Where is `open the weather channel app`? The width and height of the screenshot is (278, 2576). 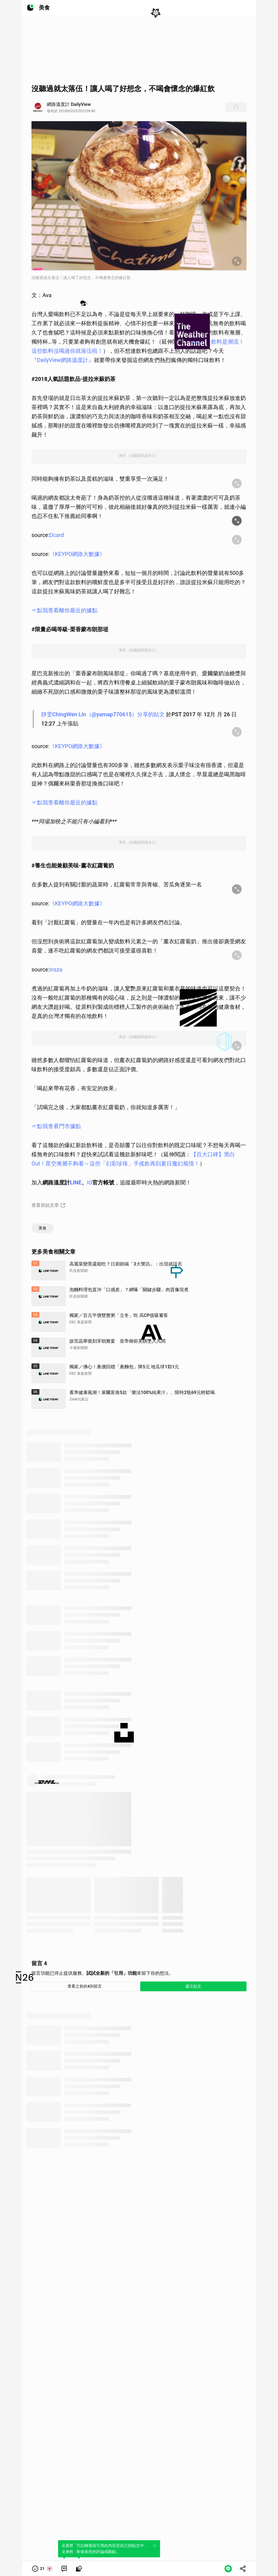
open the weather channel app is located at coordinates (192, 331).